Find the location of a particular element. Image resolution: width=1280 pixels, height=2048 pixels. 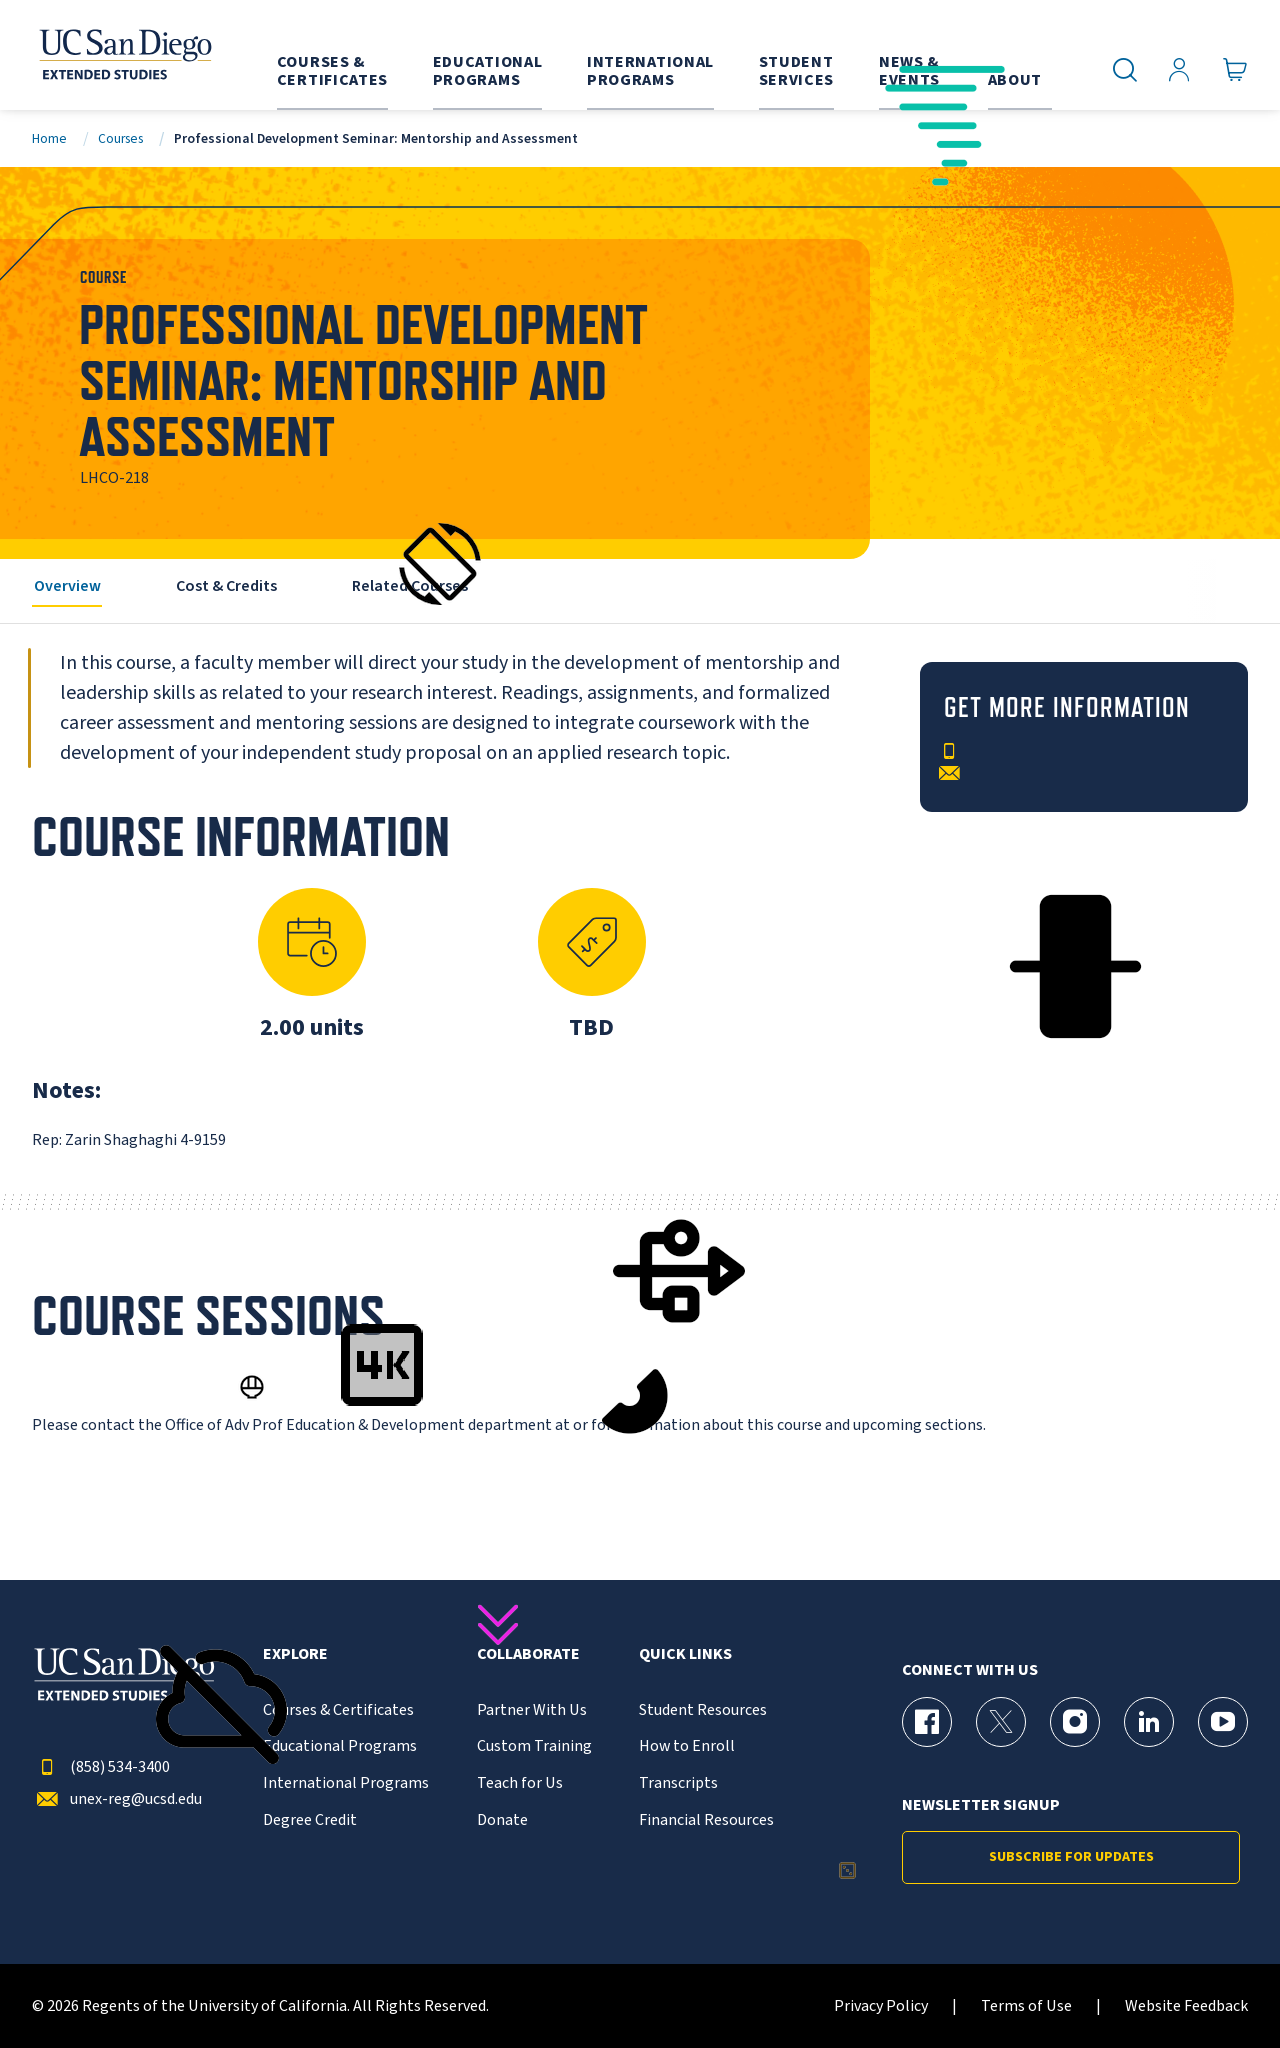

align object to vertical center is located at coordinates (1075, 966).